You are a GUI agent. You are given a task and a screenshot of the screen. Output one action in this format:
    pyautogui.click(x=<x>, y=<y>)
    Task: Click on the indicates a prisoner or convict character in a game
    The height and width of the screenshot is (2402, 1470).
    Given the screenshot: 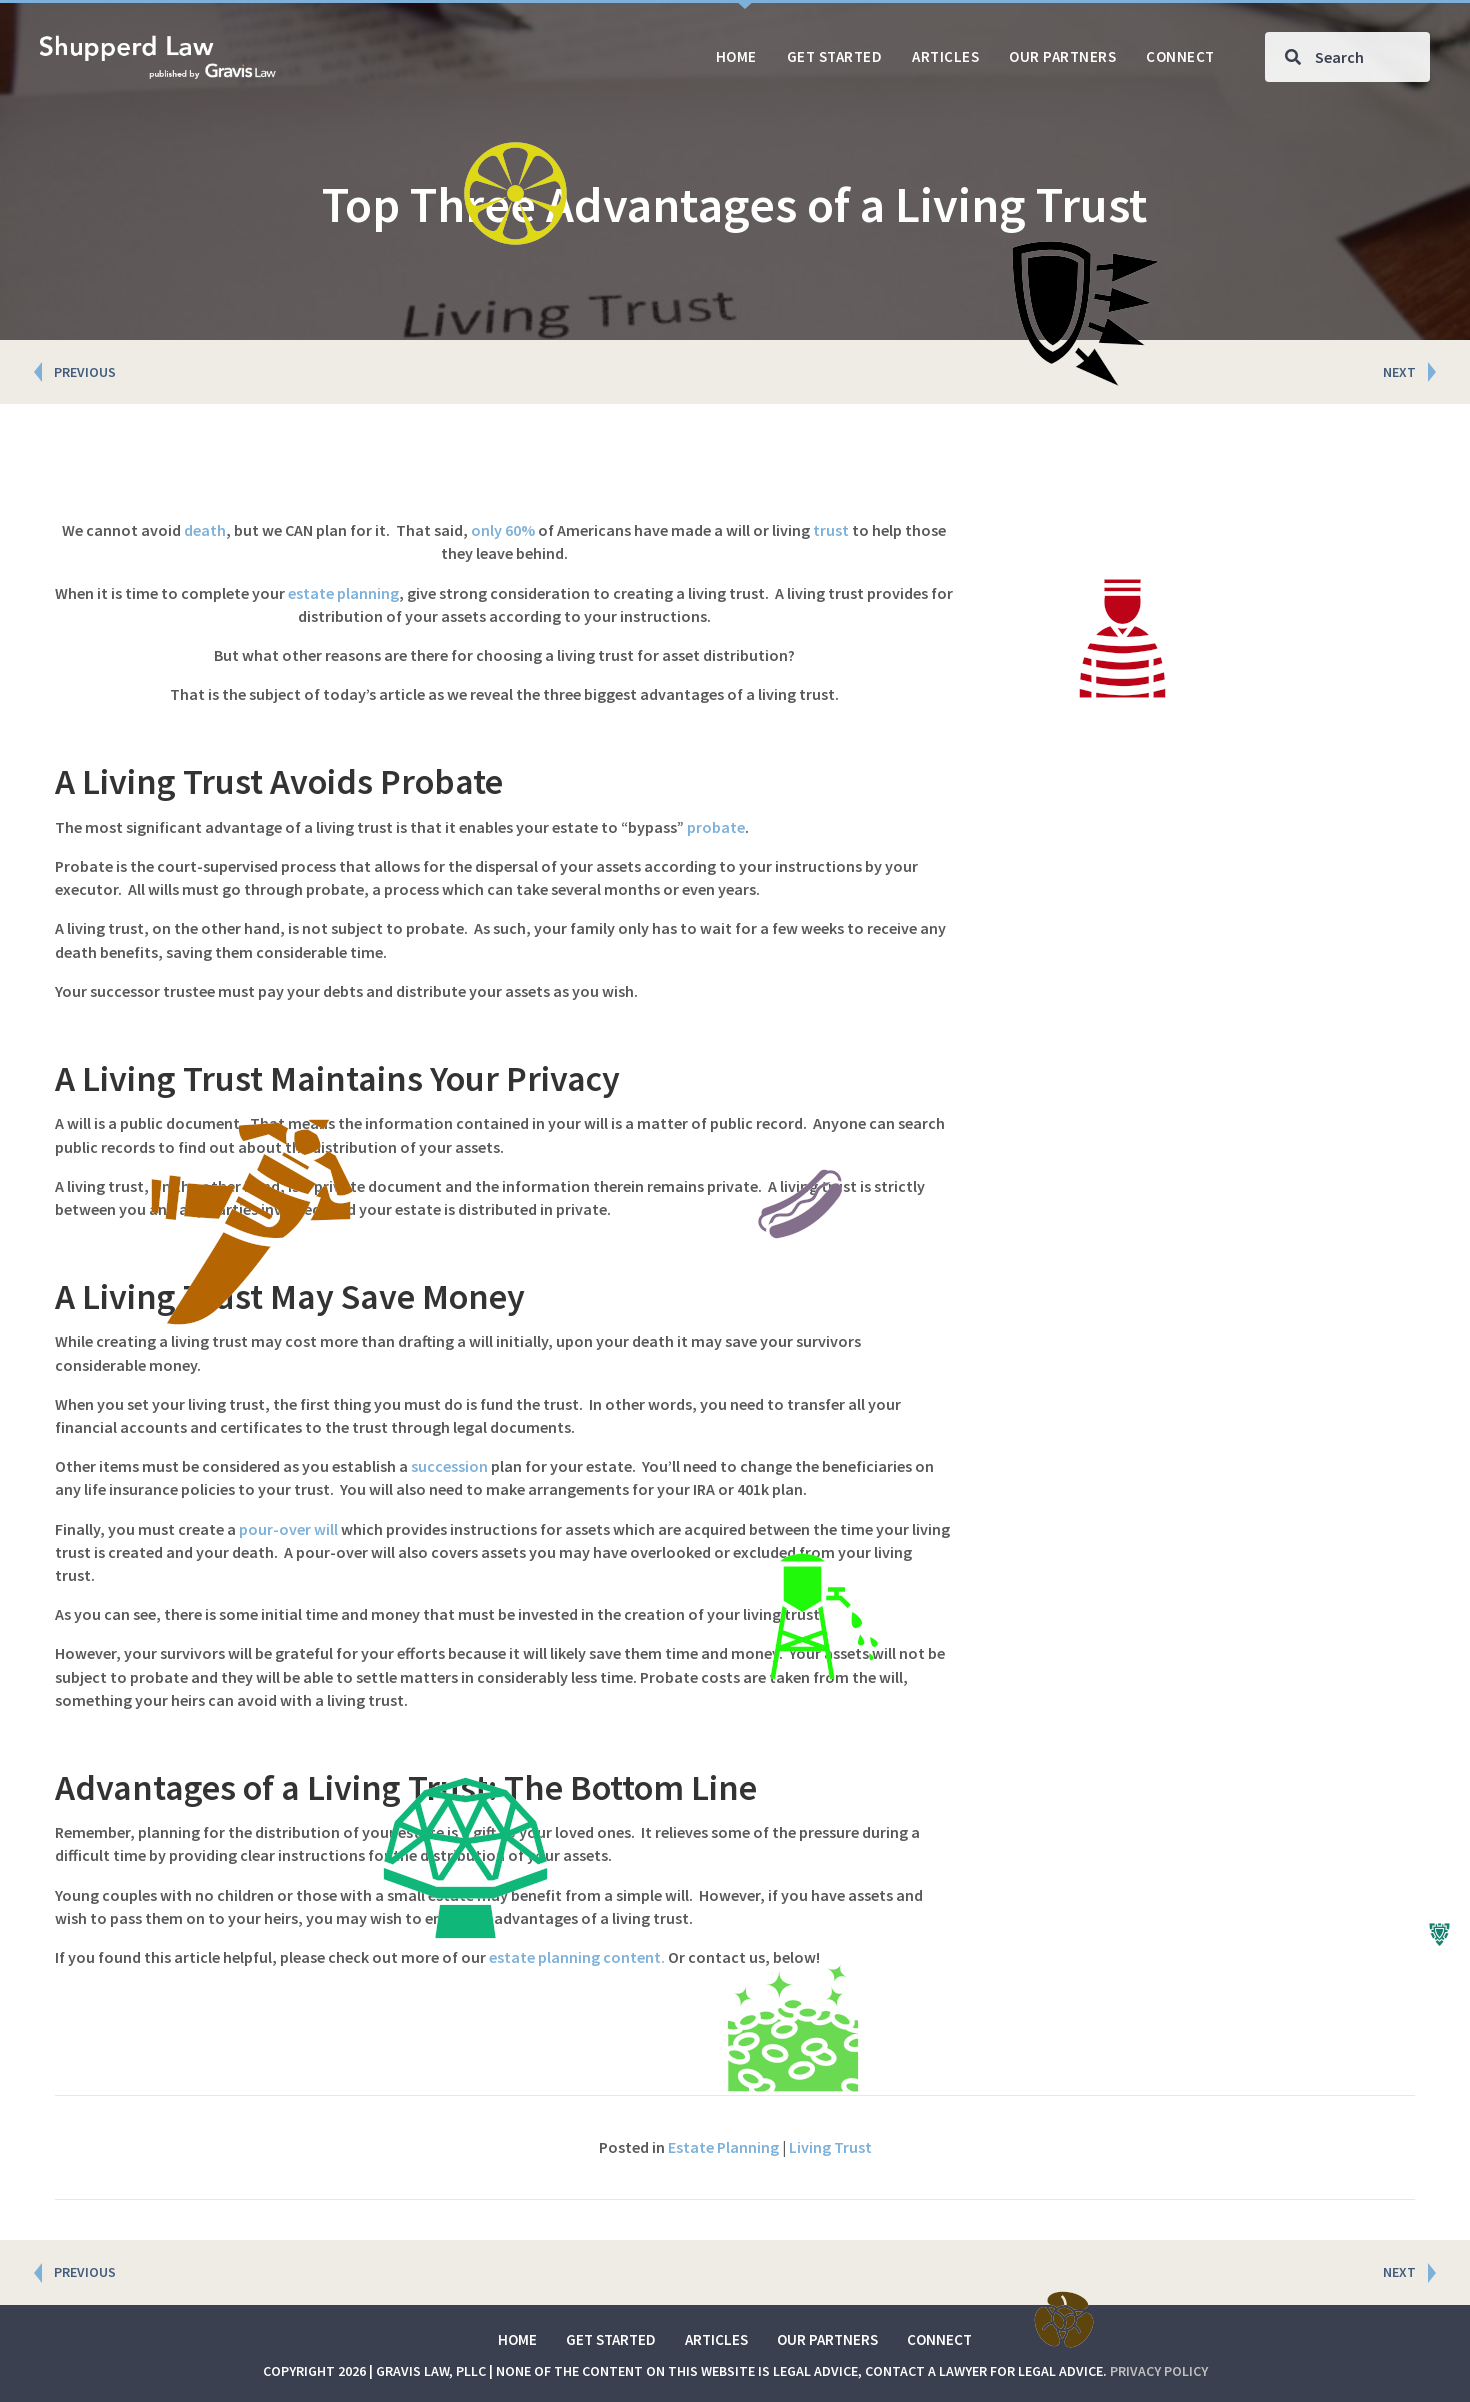 What is the action you would take?
    pyautogui.click(x=1122, y=638)
    